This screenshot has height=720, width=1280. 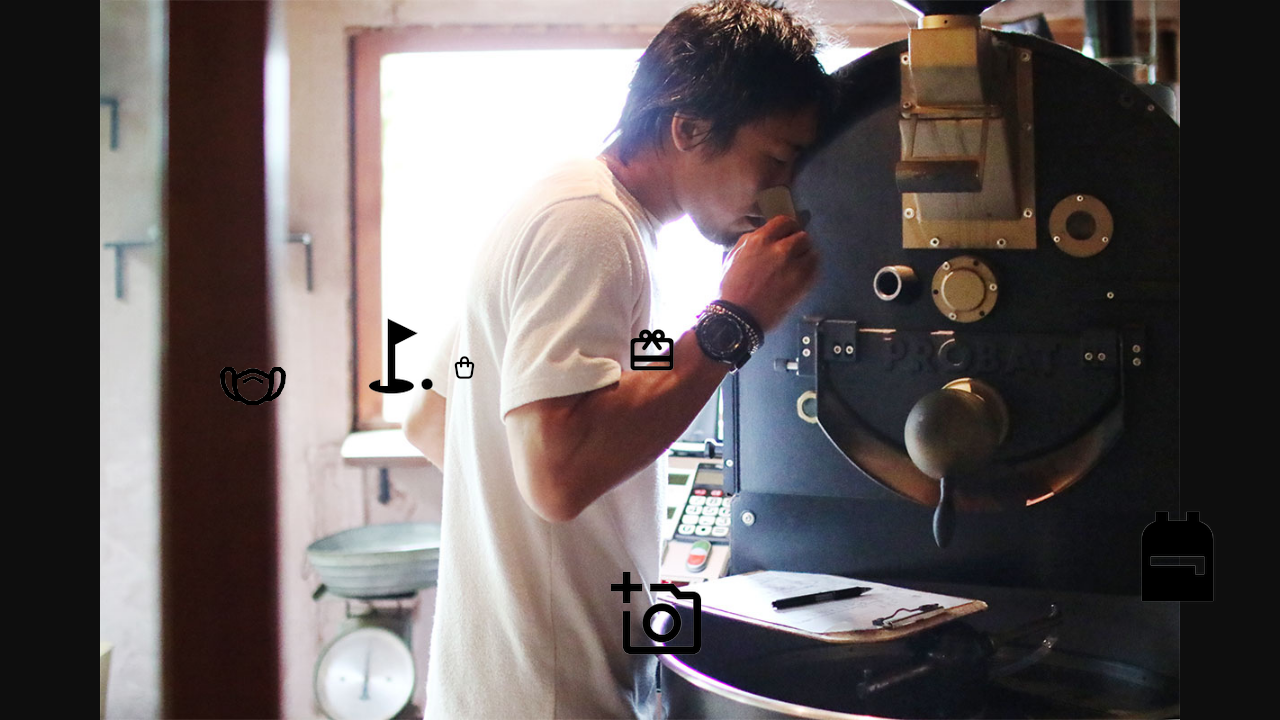 What do you see at coordinates (652, 351) in the screenshot?
I see `redeem a gift card` at bounding box center [652, 351].